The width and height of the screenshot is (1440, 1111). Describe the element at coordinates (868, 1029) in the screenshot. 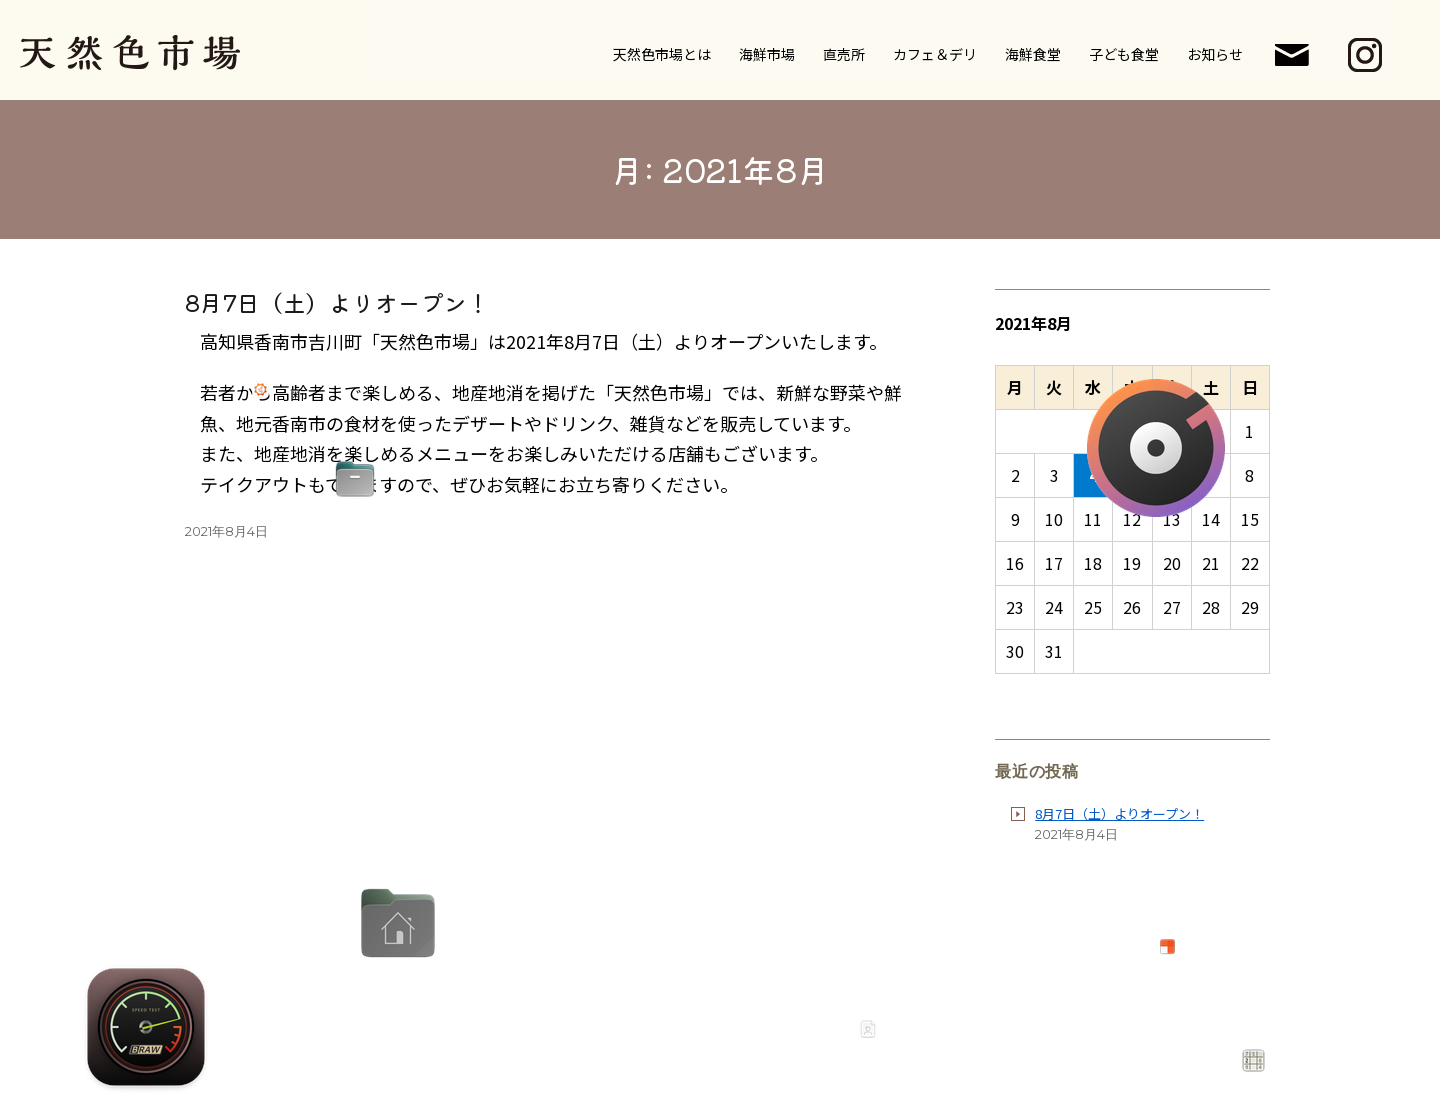

I see `credits or attribution file` at that location.